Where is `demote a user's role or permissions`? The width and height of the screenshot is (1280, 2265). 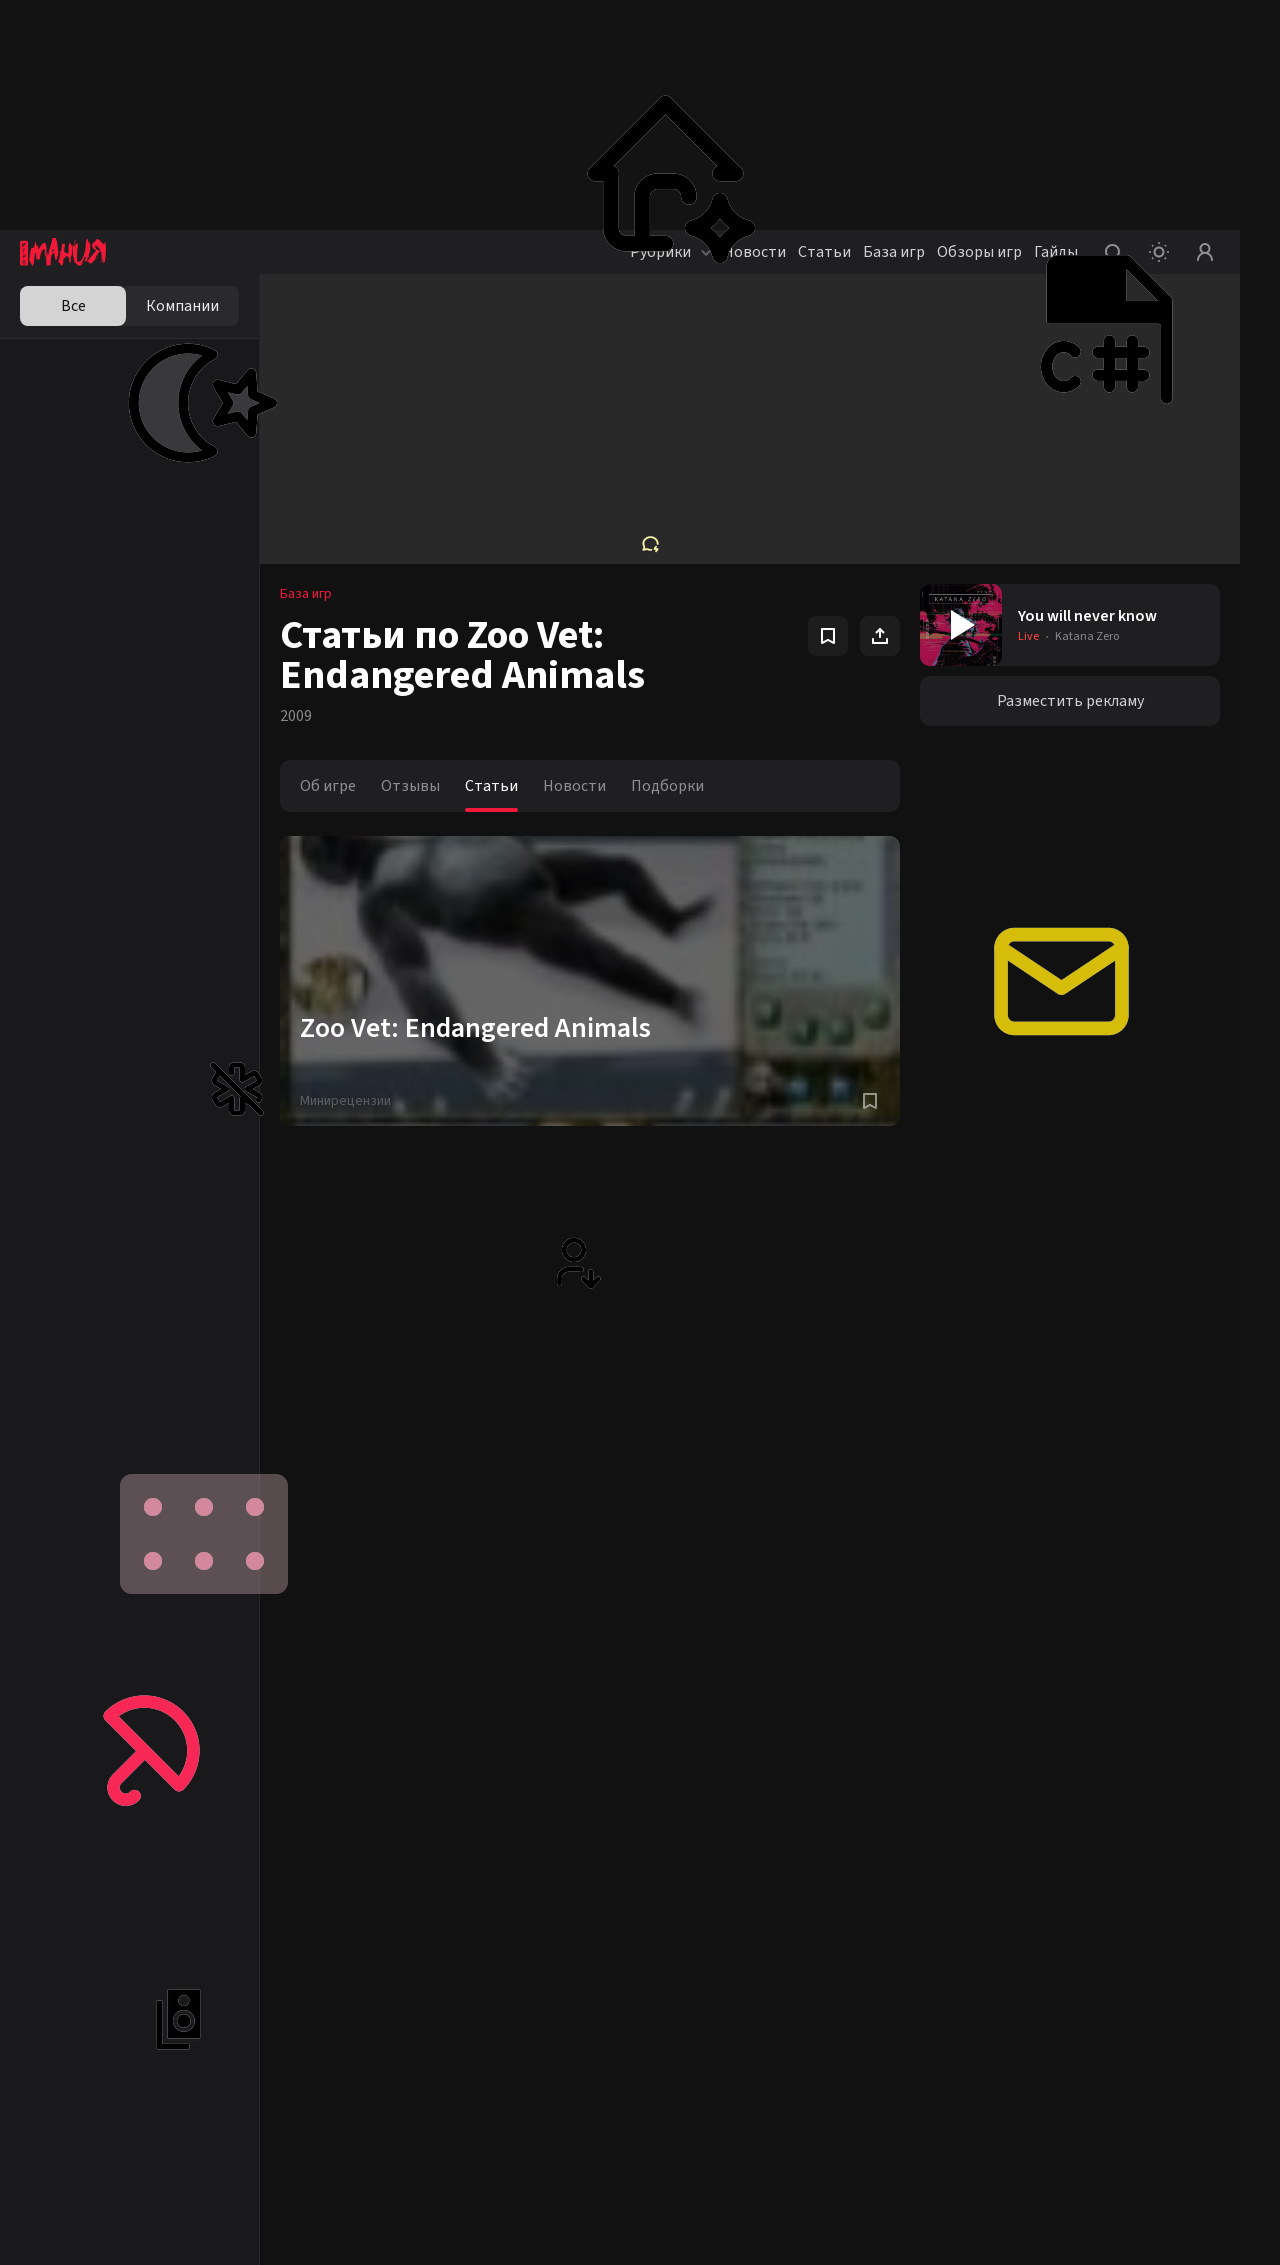 demote a user's role or permissions is located at coordinates (574, 1262).